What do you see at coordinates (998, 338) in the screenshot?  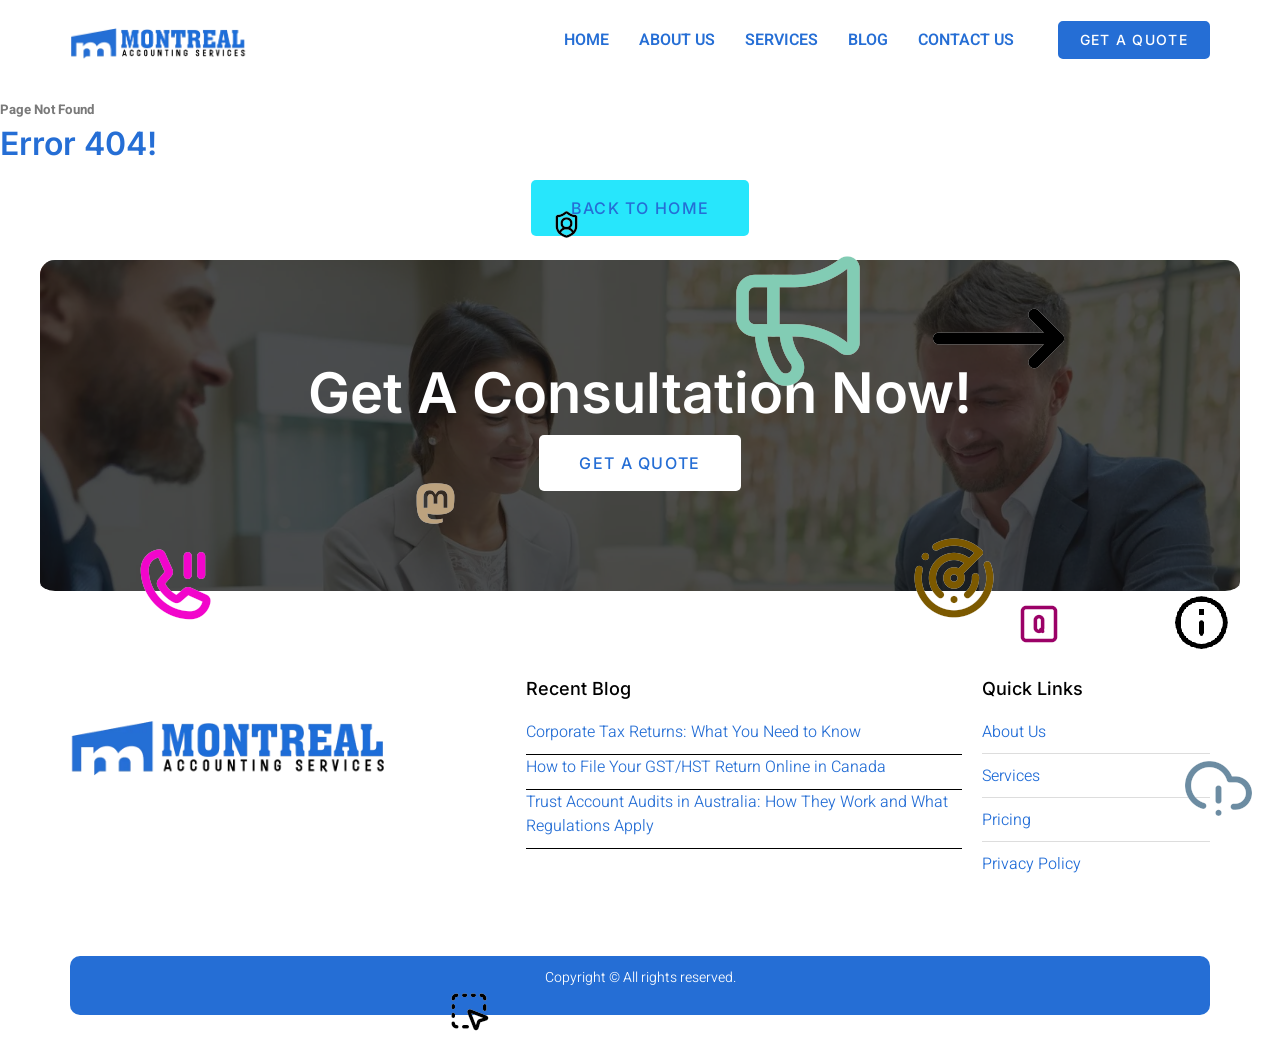 I see `move item to the right` at bounding box center [998, 338].